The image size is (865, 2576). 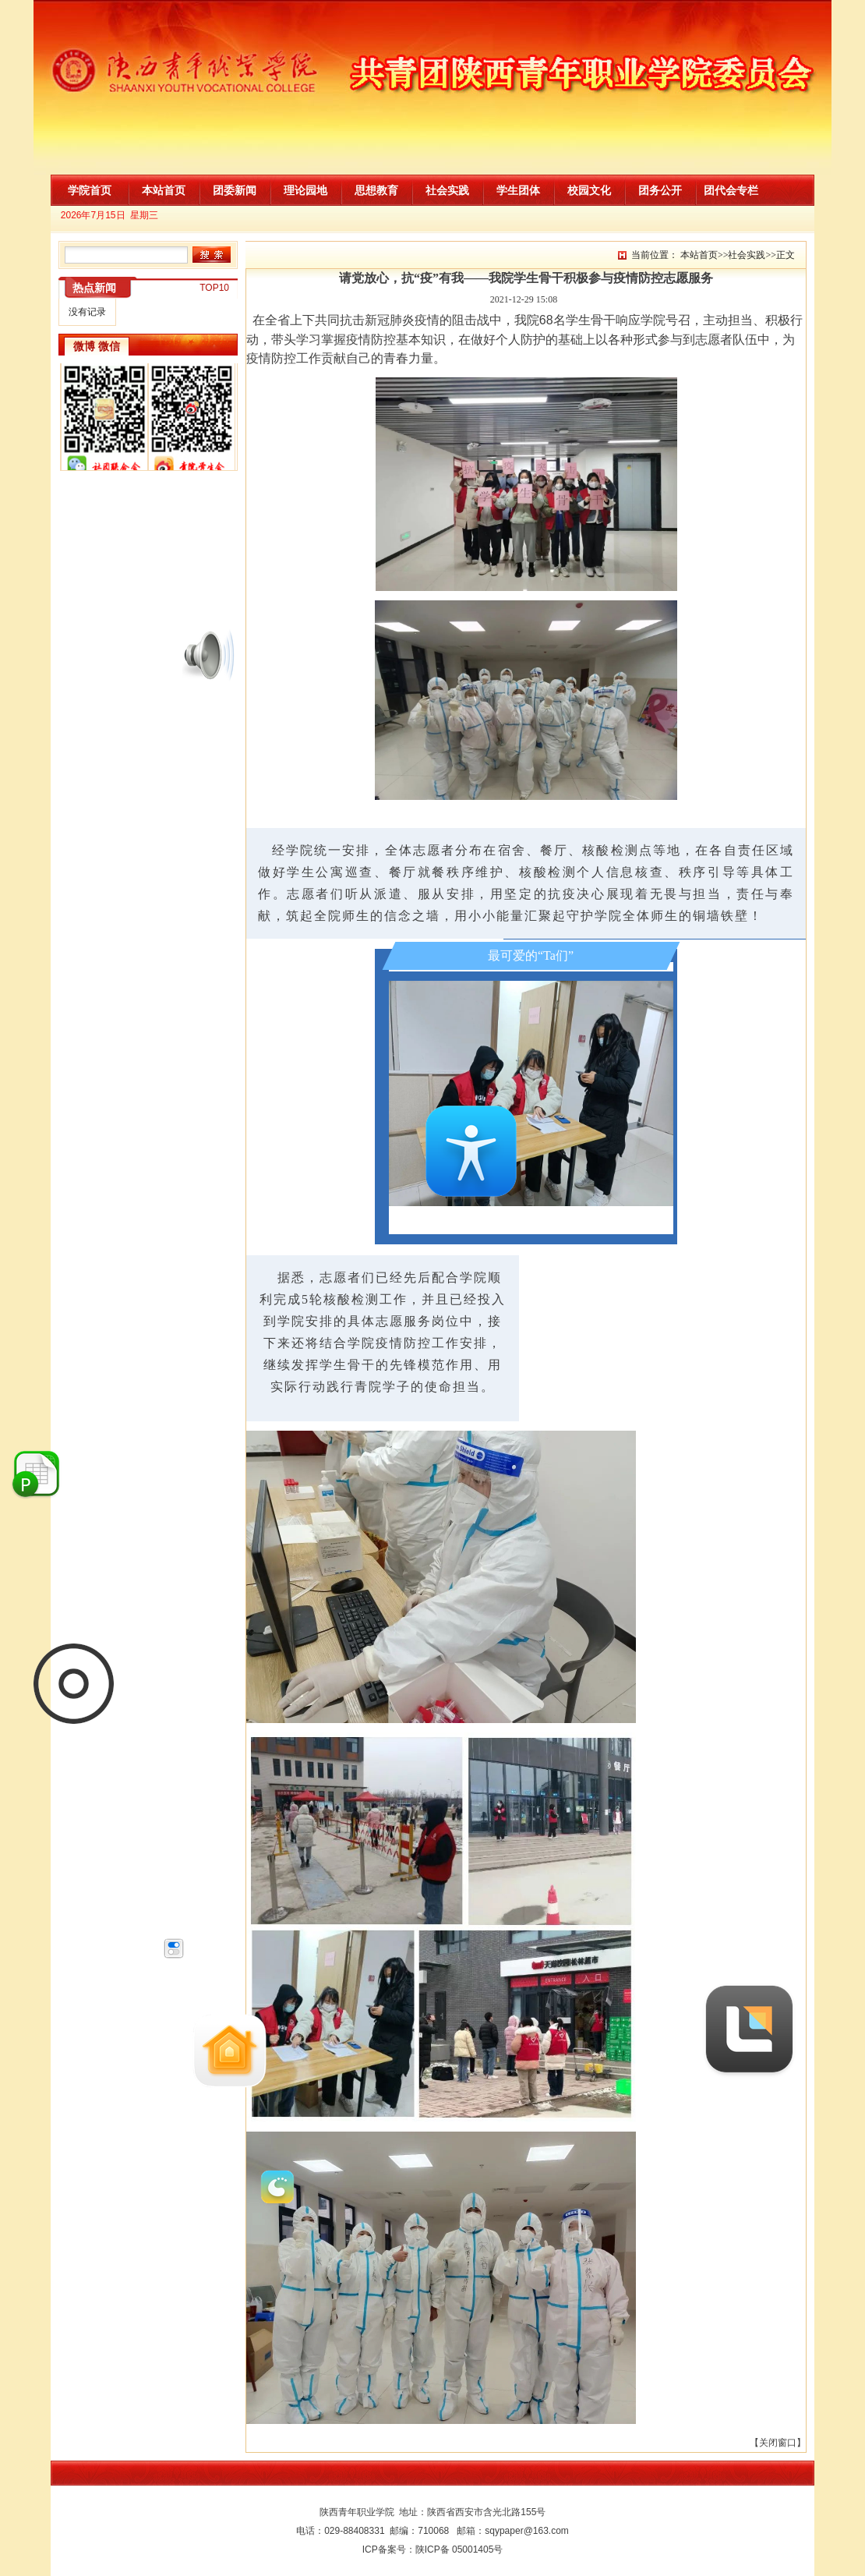 What do you see at coordinates (471, 1151) in the screenshot?
I see `open accessibility settings` at bounding box center [471, 1151].